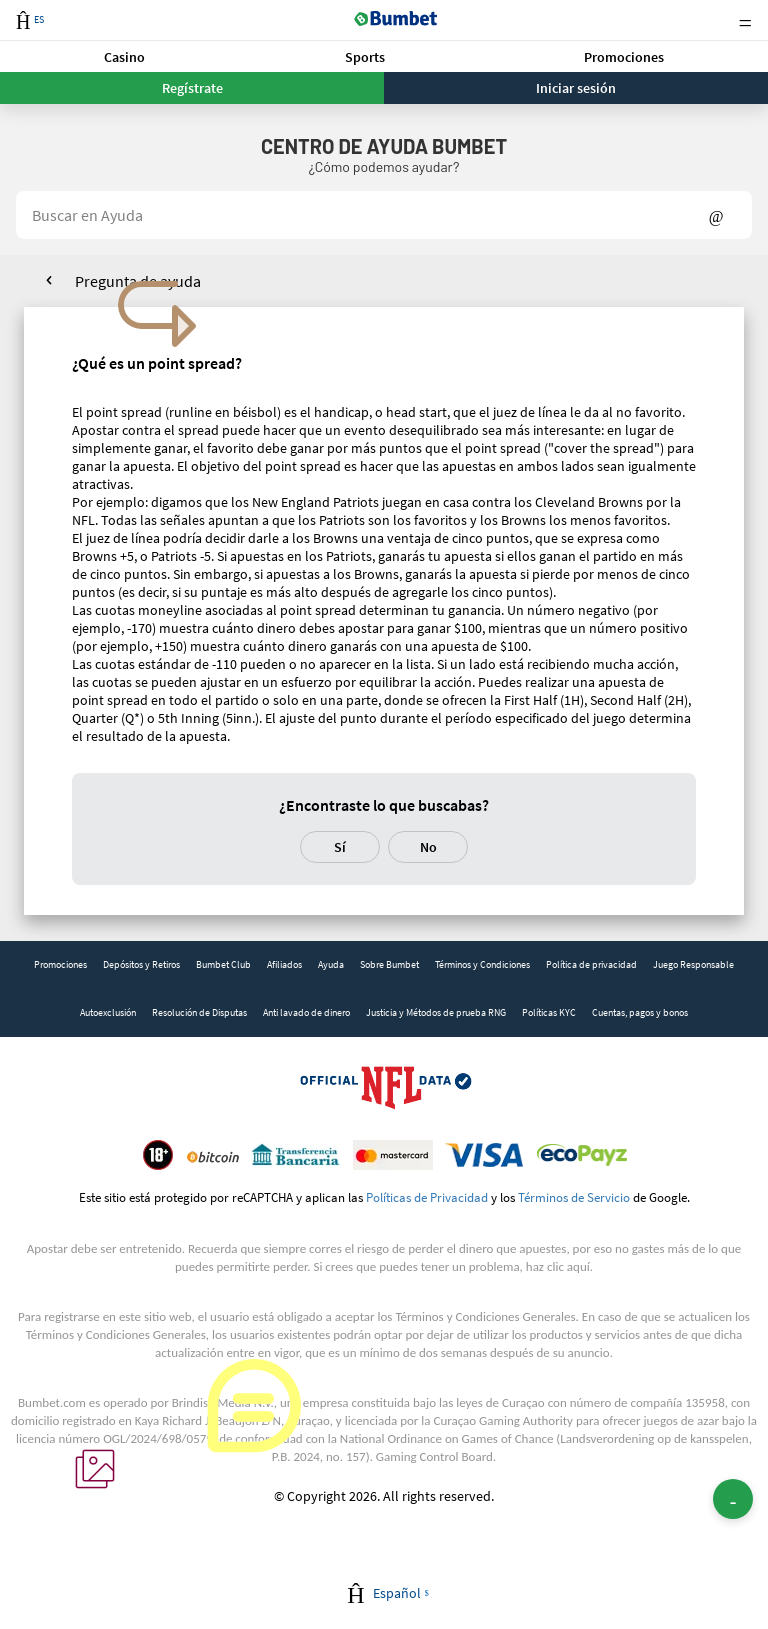  Describe the element at coordinates (252, 1407) in the screenshot. I see `open chat or messaging` at that location.